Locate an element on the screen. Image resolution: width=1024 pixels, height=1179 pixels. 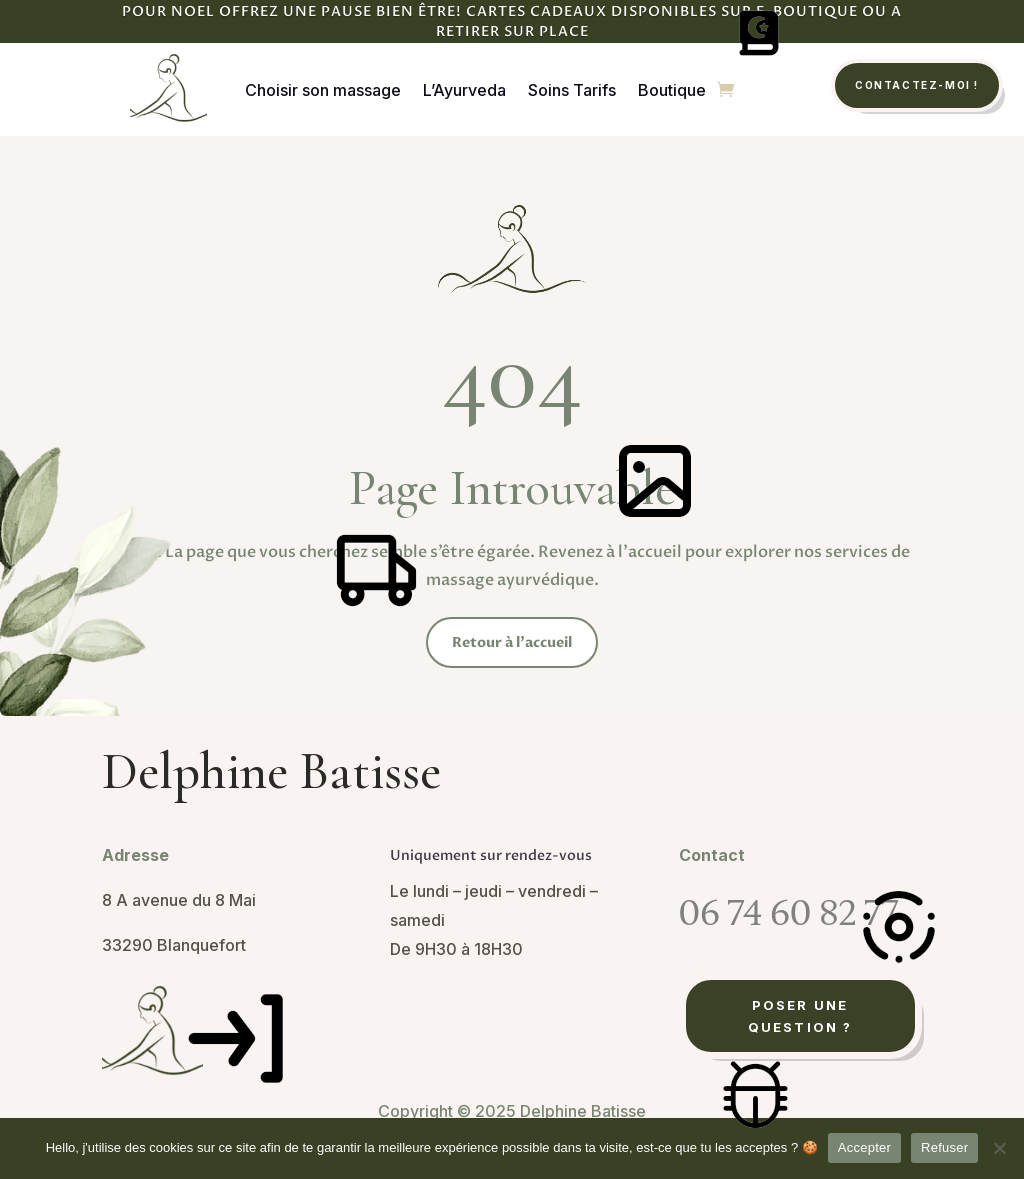
access science or chemistry features is located at coordinates (899, 927).